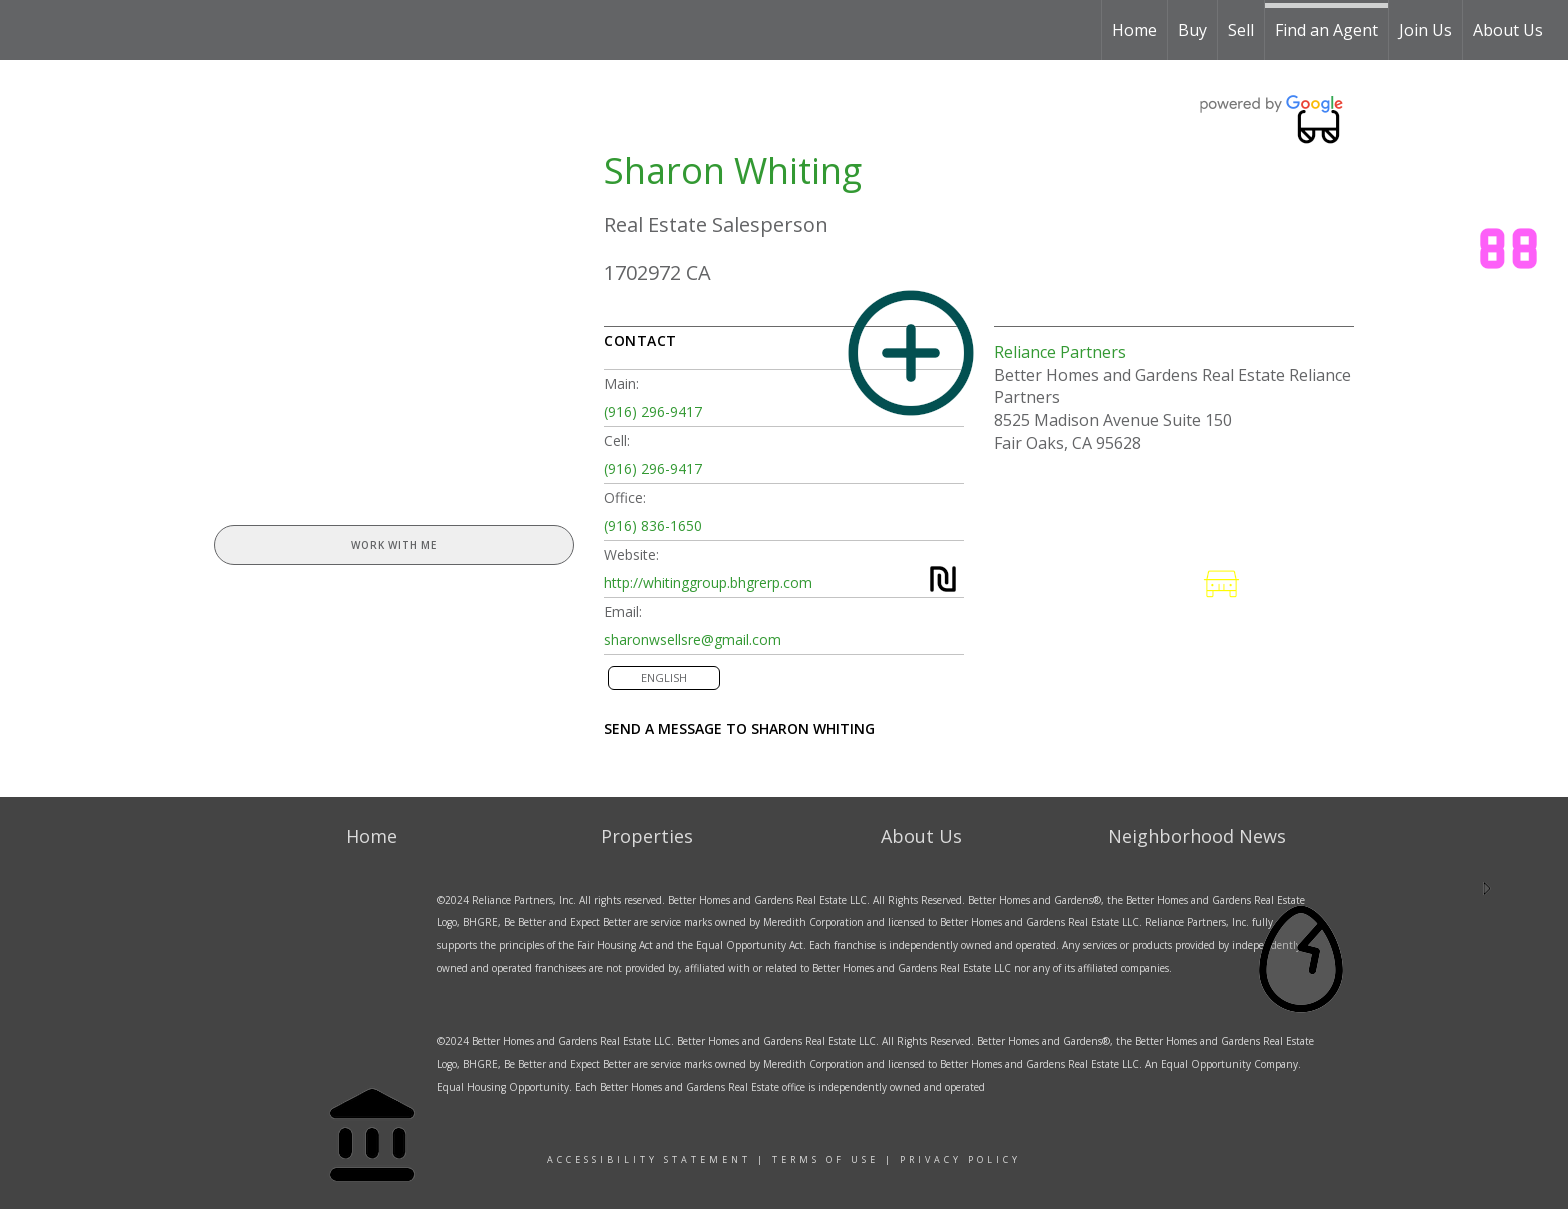 The width and height of the screenshot is (1568, 1209). Describe the element at coordinates (1318, 127) in the screenshot. I see `toggle cool or incognito mode` at that location.